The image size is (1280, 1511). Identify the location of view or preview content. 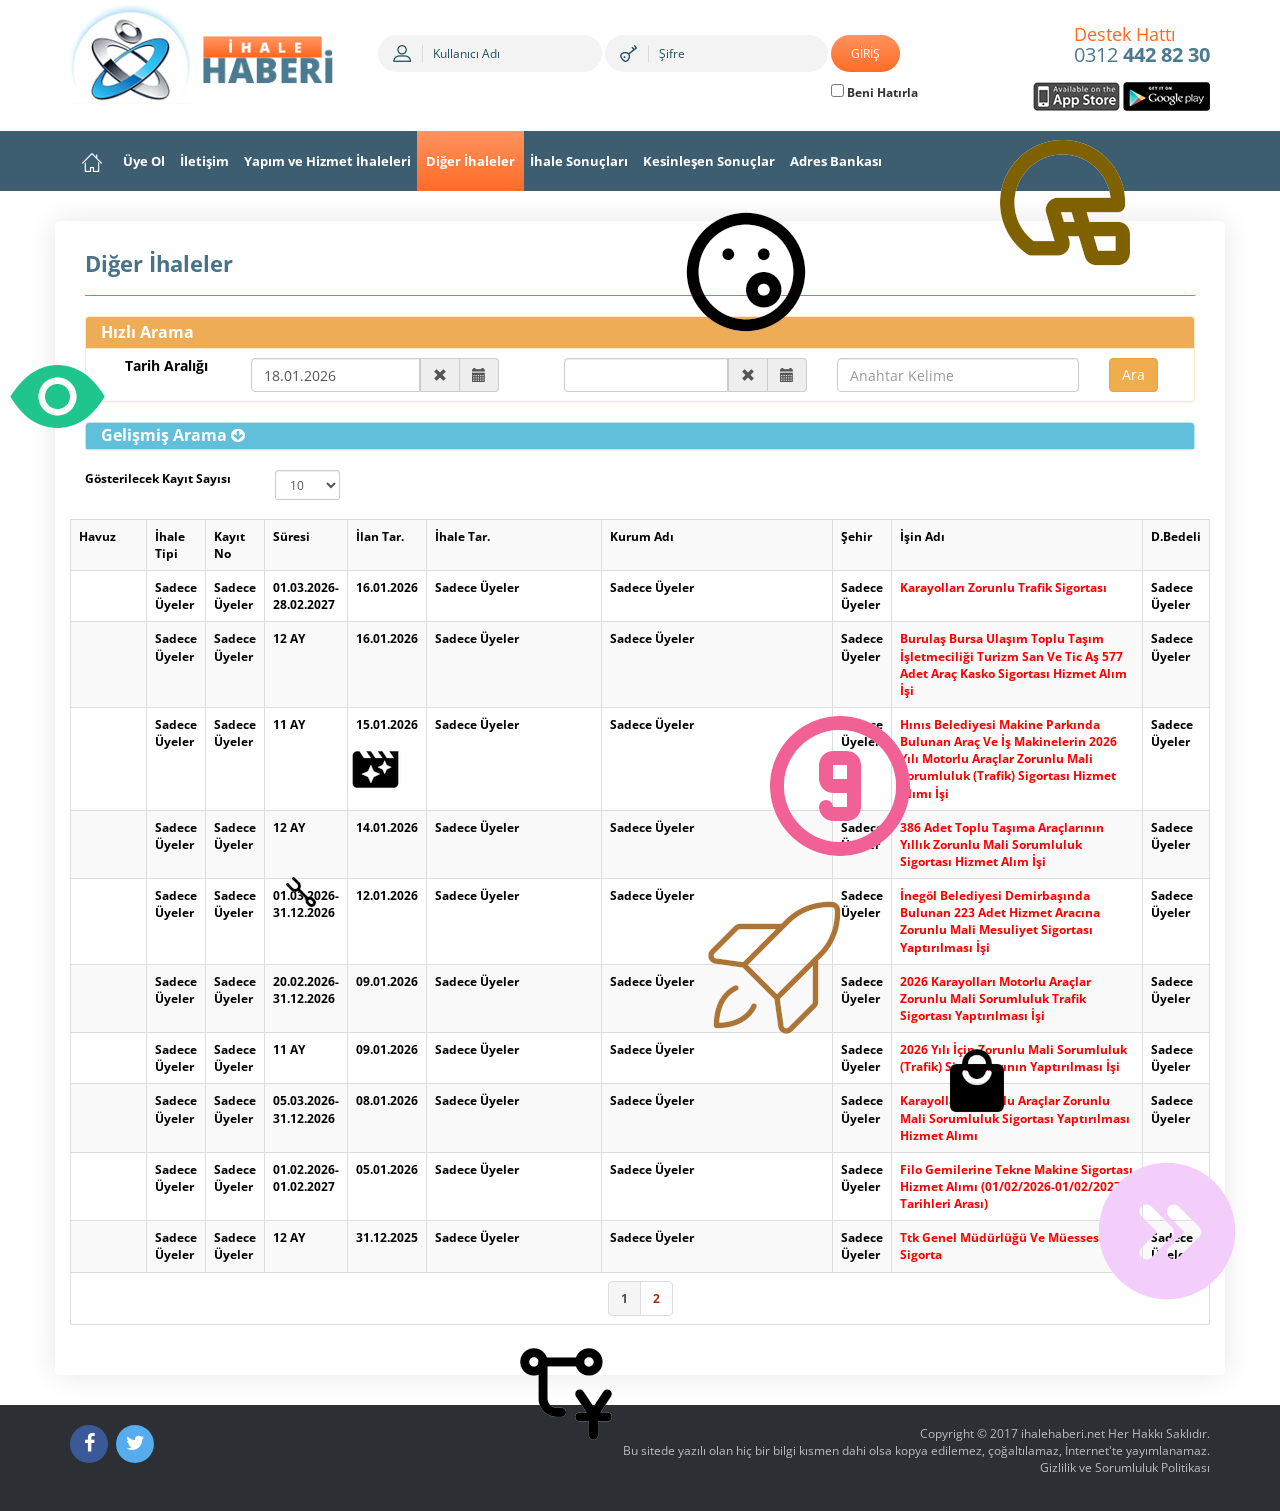
(57, 396).